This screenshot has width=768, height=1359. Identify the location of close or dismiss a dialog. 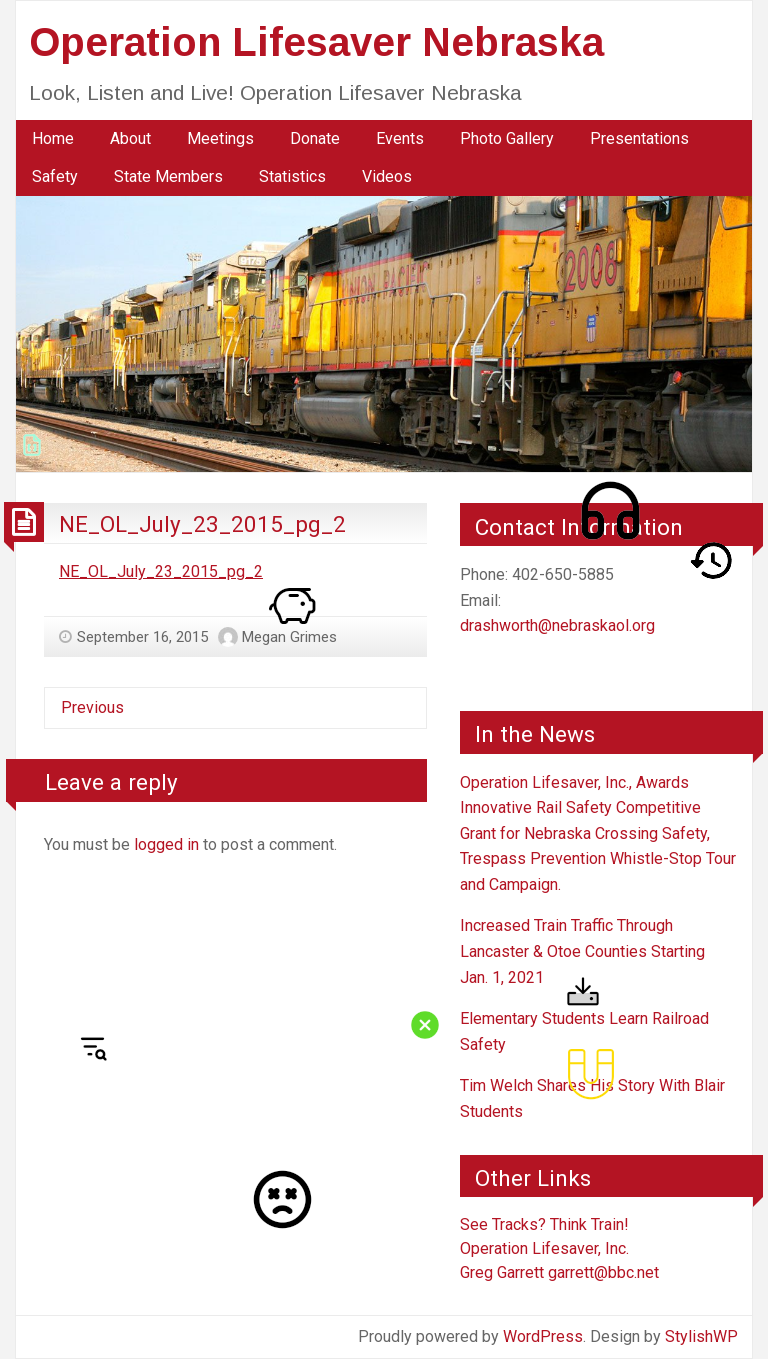
(425, 1025).